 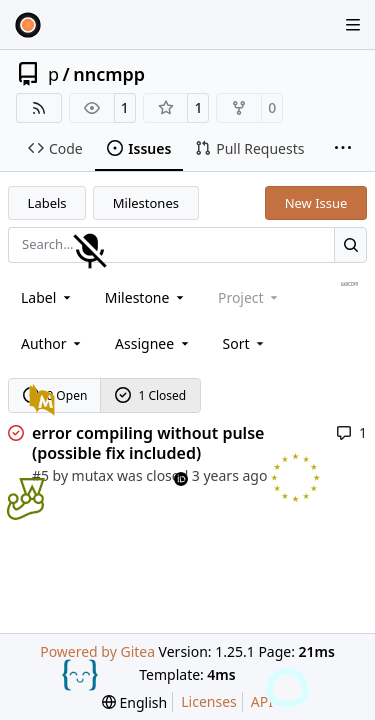 What do you see at coordinates (80, 675) in the screenshot?
I see `visit exercism coding practice platform` at bounding box center [80, 675].